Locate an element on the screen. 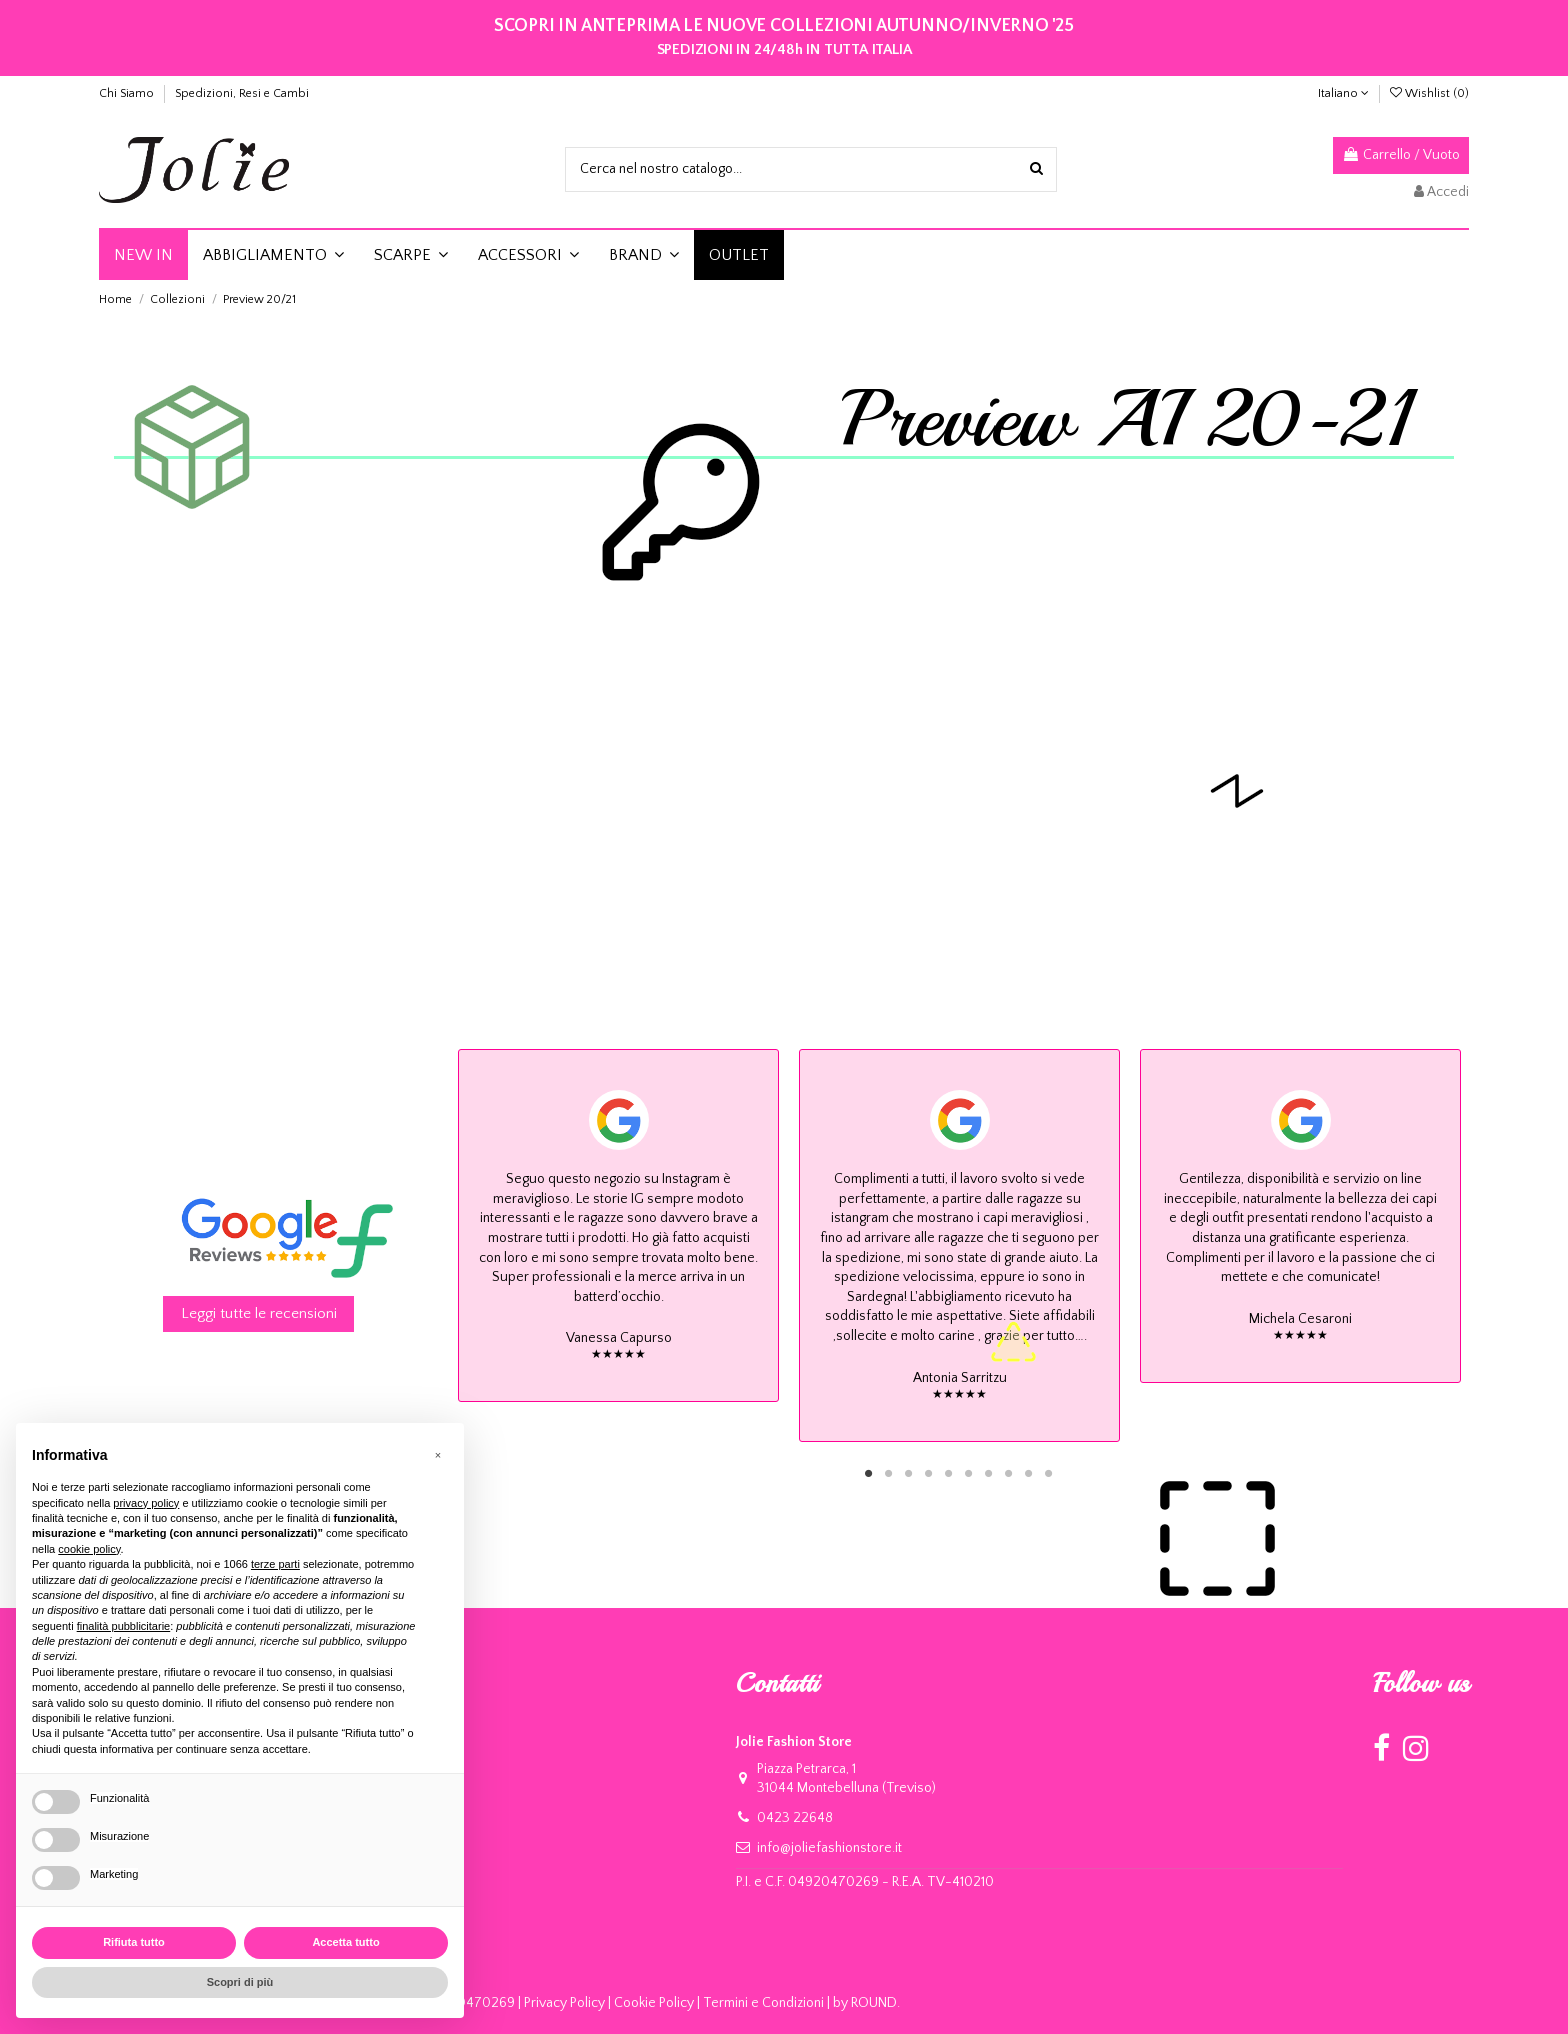  access security or password settings is located at coordinates (678, 505).